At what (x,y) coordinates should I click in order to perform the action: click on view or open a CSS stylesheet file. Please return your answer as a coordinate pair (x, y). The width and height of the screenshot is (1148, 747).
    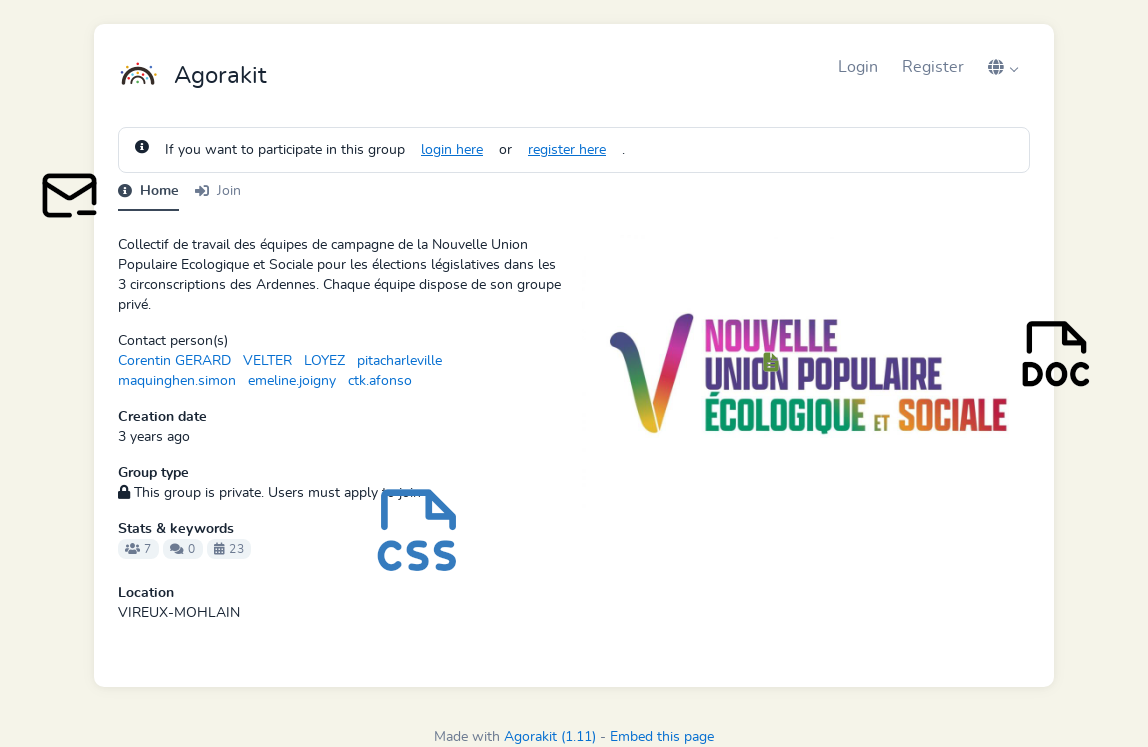
    Looking at the image, I should click on (418, 533).